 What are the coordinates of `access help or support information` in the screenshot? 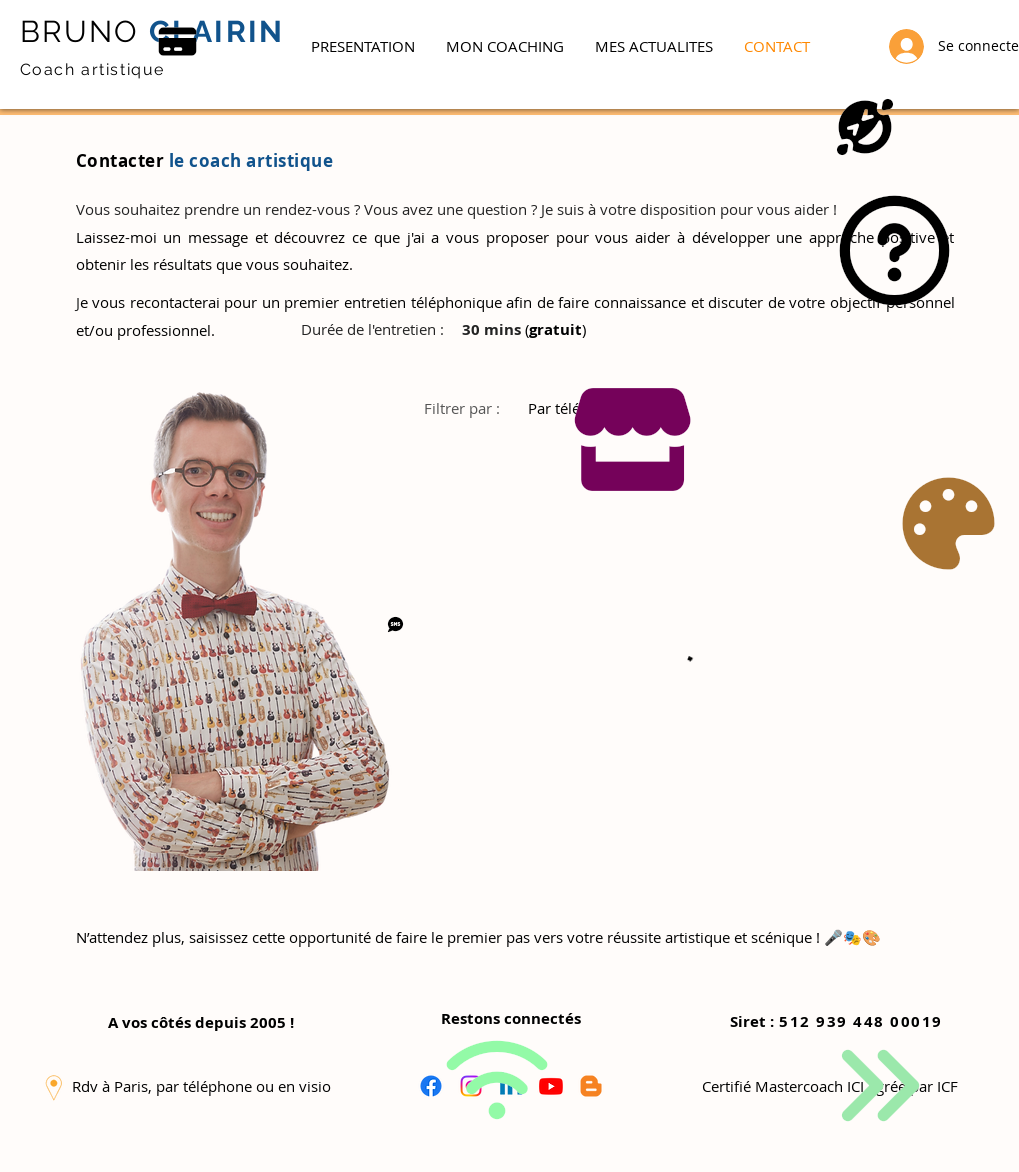 It's located at (894, 250).